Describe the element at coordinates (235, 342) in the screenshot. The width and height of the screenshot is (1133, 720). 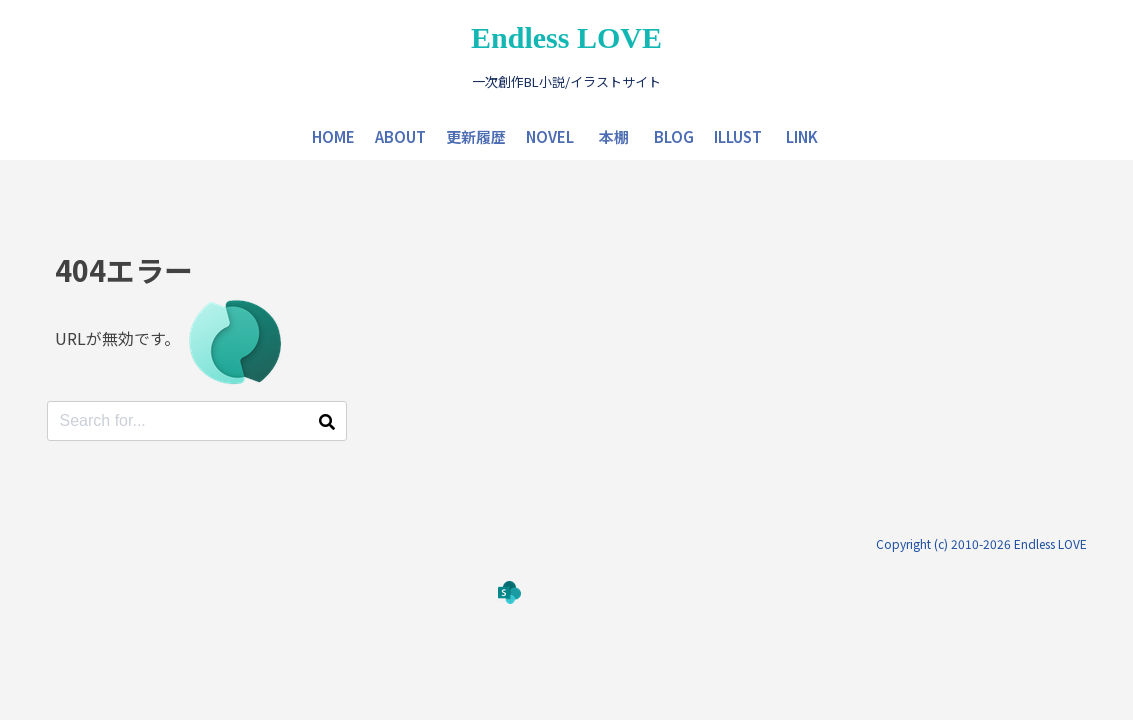
I see `open voice assistant app` at that location.